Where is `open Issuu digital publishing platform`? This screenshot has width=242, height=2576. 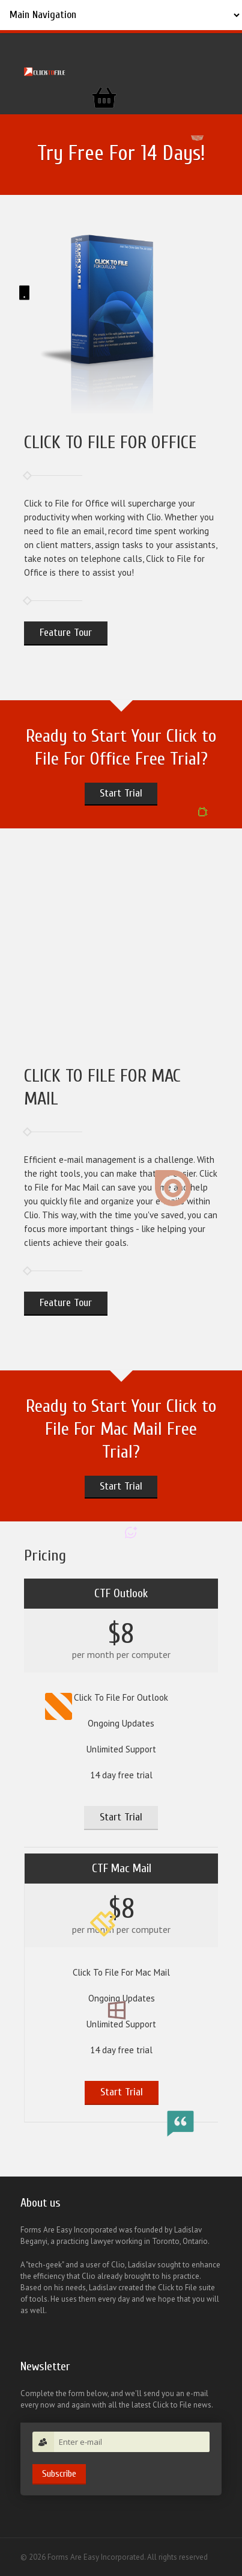 open Issuu digital publishing platform is located at coordinates (173, 1188).